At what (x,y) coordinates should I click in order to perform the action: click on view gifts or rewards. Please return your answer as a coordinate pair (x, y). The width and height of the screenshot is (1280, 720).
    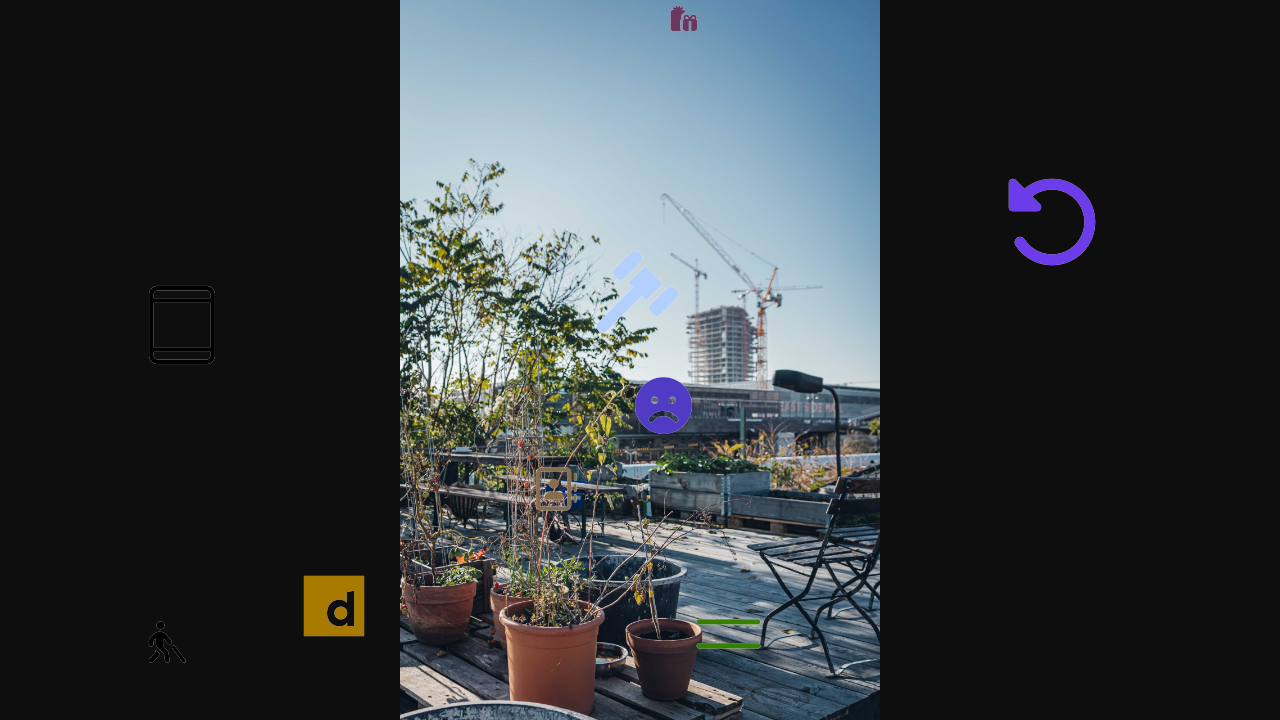
    Looking at the image, I should click on (684, 19).